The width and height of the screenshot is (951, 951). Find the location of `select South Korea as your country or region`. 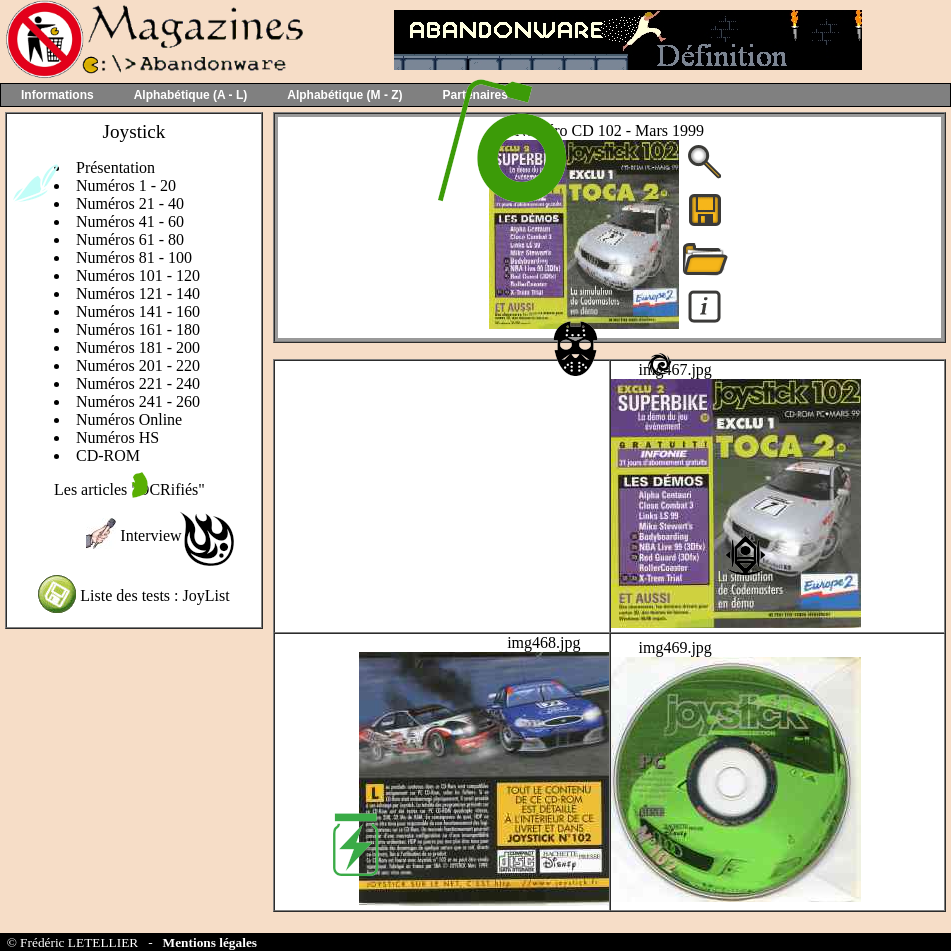

select South Korea as your country or region is located at coordinates (139, 485).